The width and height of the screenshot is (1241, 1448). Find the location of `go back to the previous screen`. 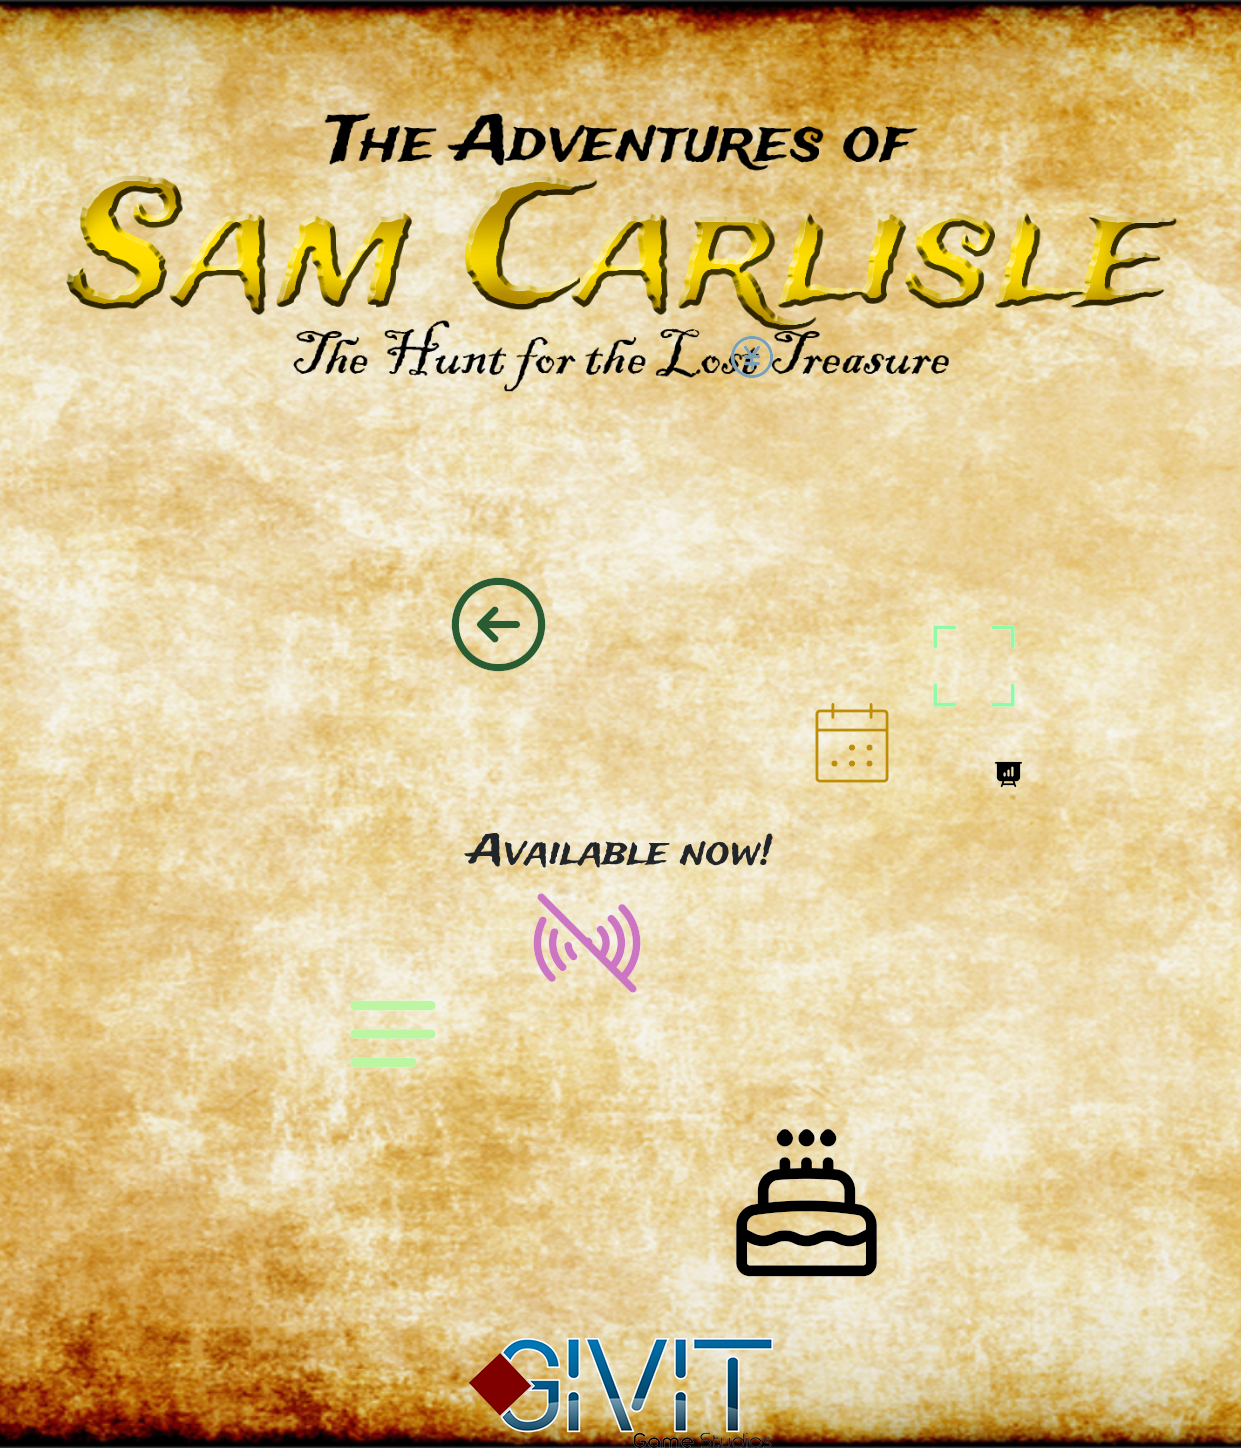

go back to the previous screen is located at coordinates (498, 624).